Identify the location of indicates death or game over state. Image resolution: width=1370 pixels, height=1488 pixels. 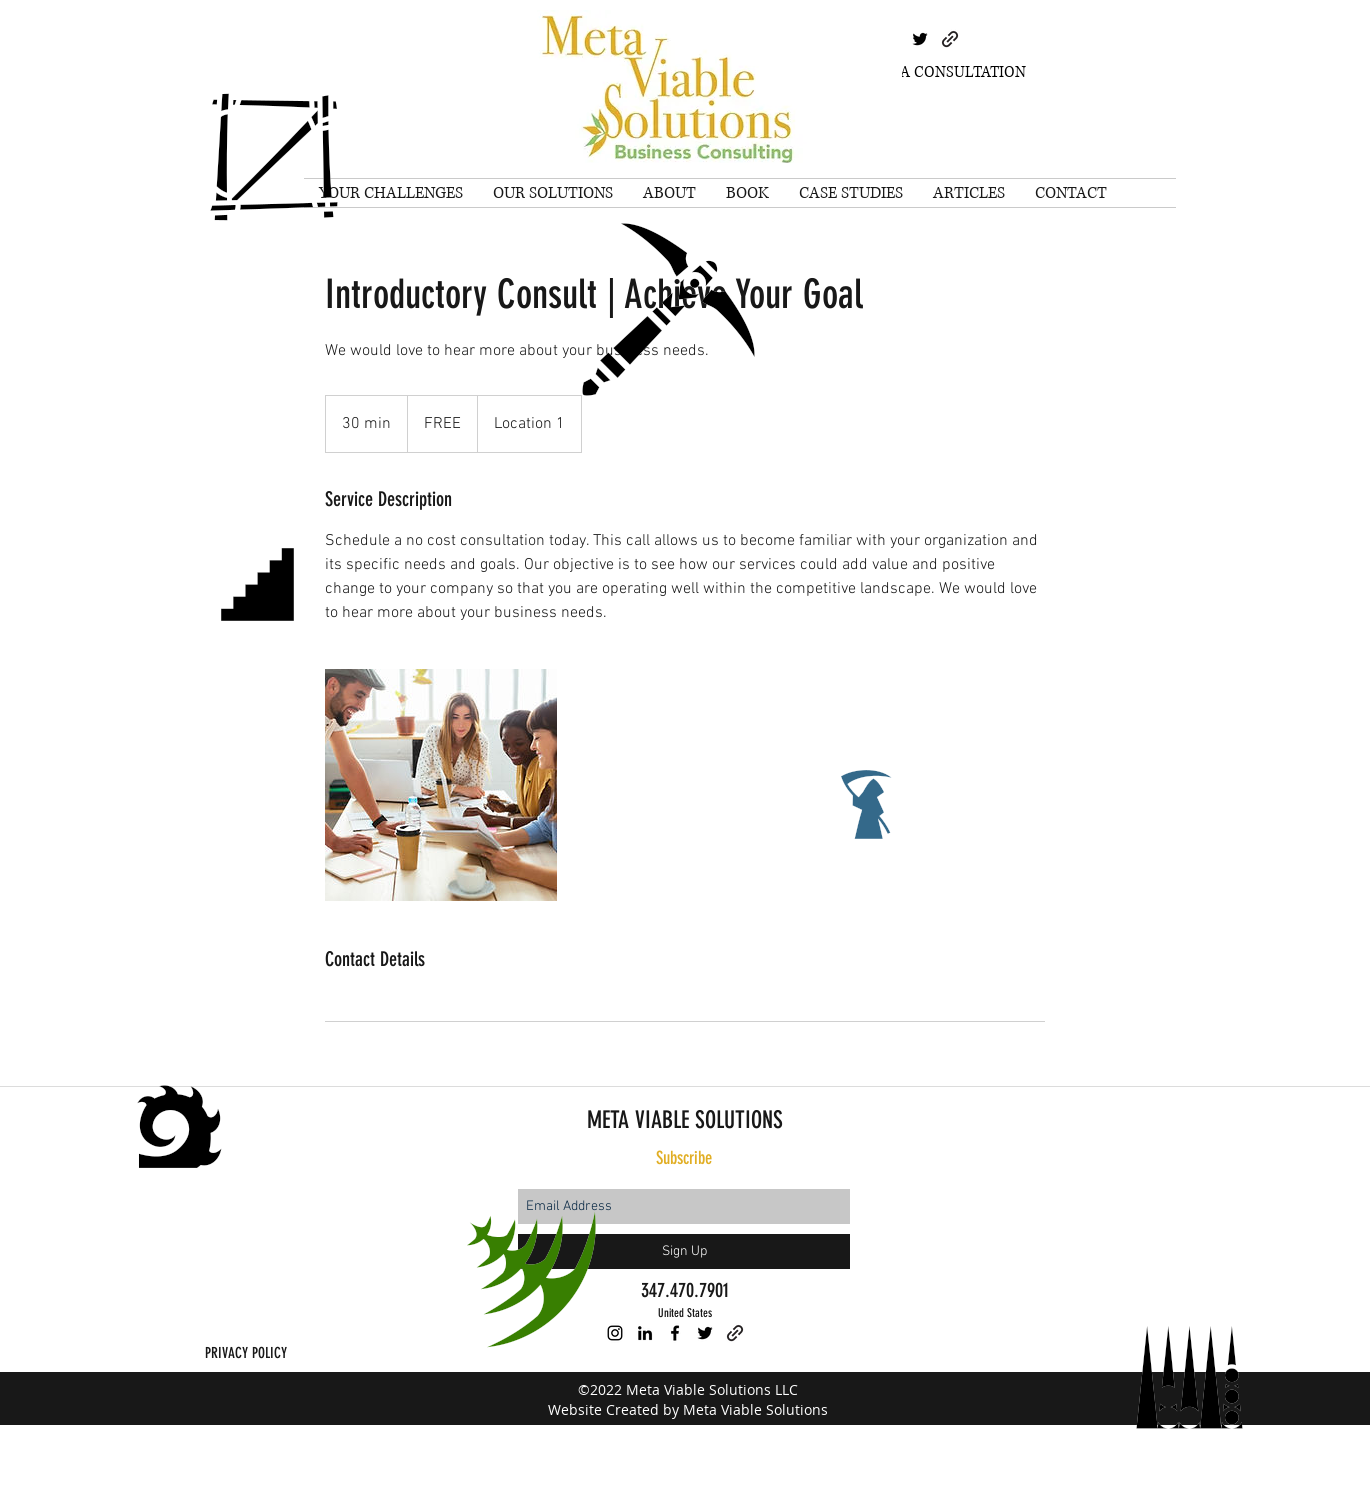
(867, 804).